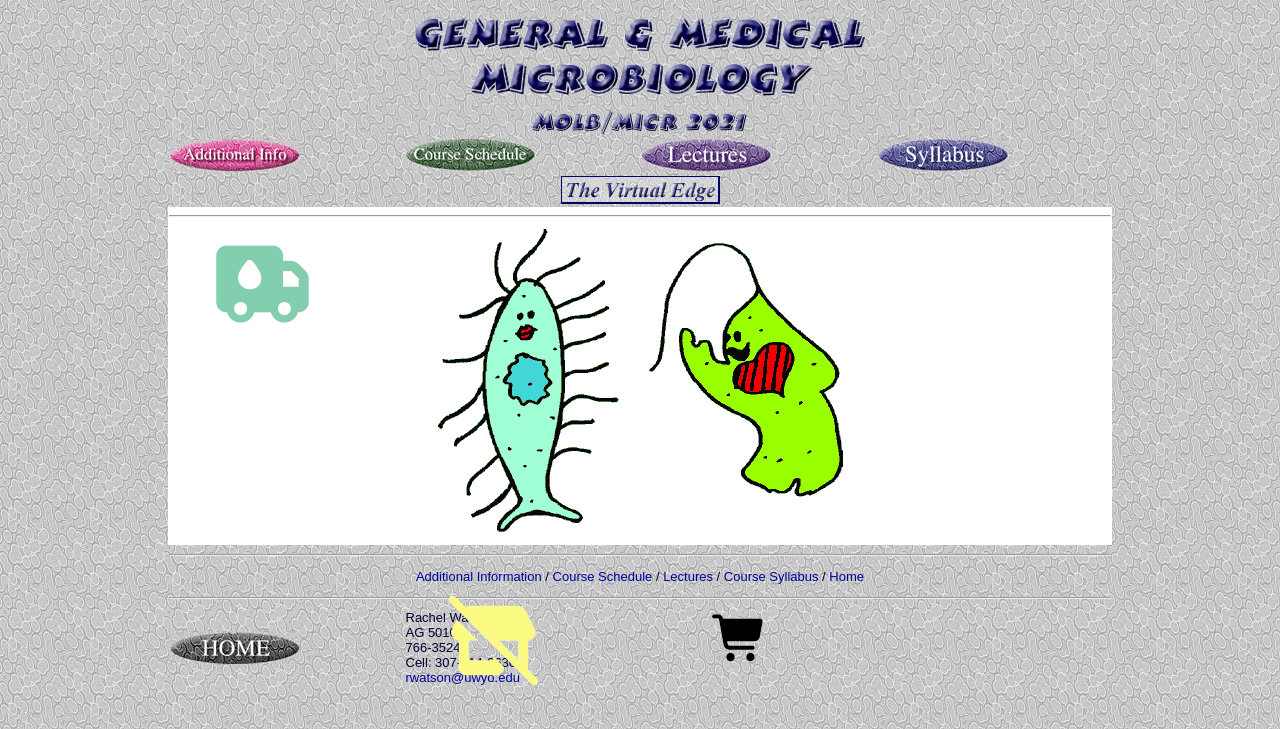 Image resolution: width=1280 pixels, height=729 pixels. Describe the element at coordinates (740, 638) in the screenshot. I see `view your shopping cart` at that location.